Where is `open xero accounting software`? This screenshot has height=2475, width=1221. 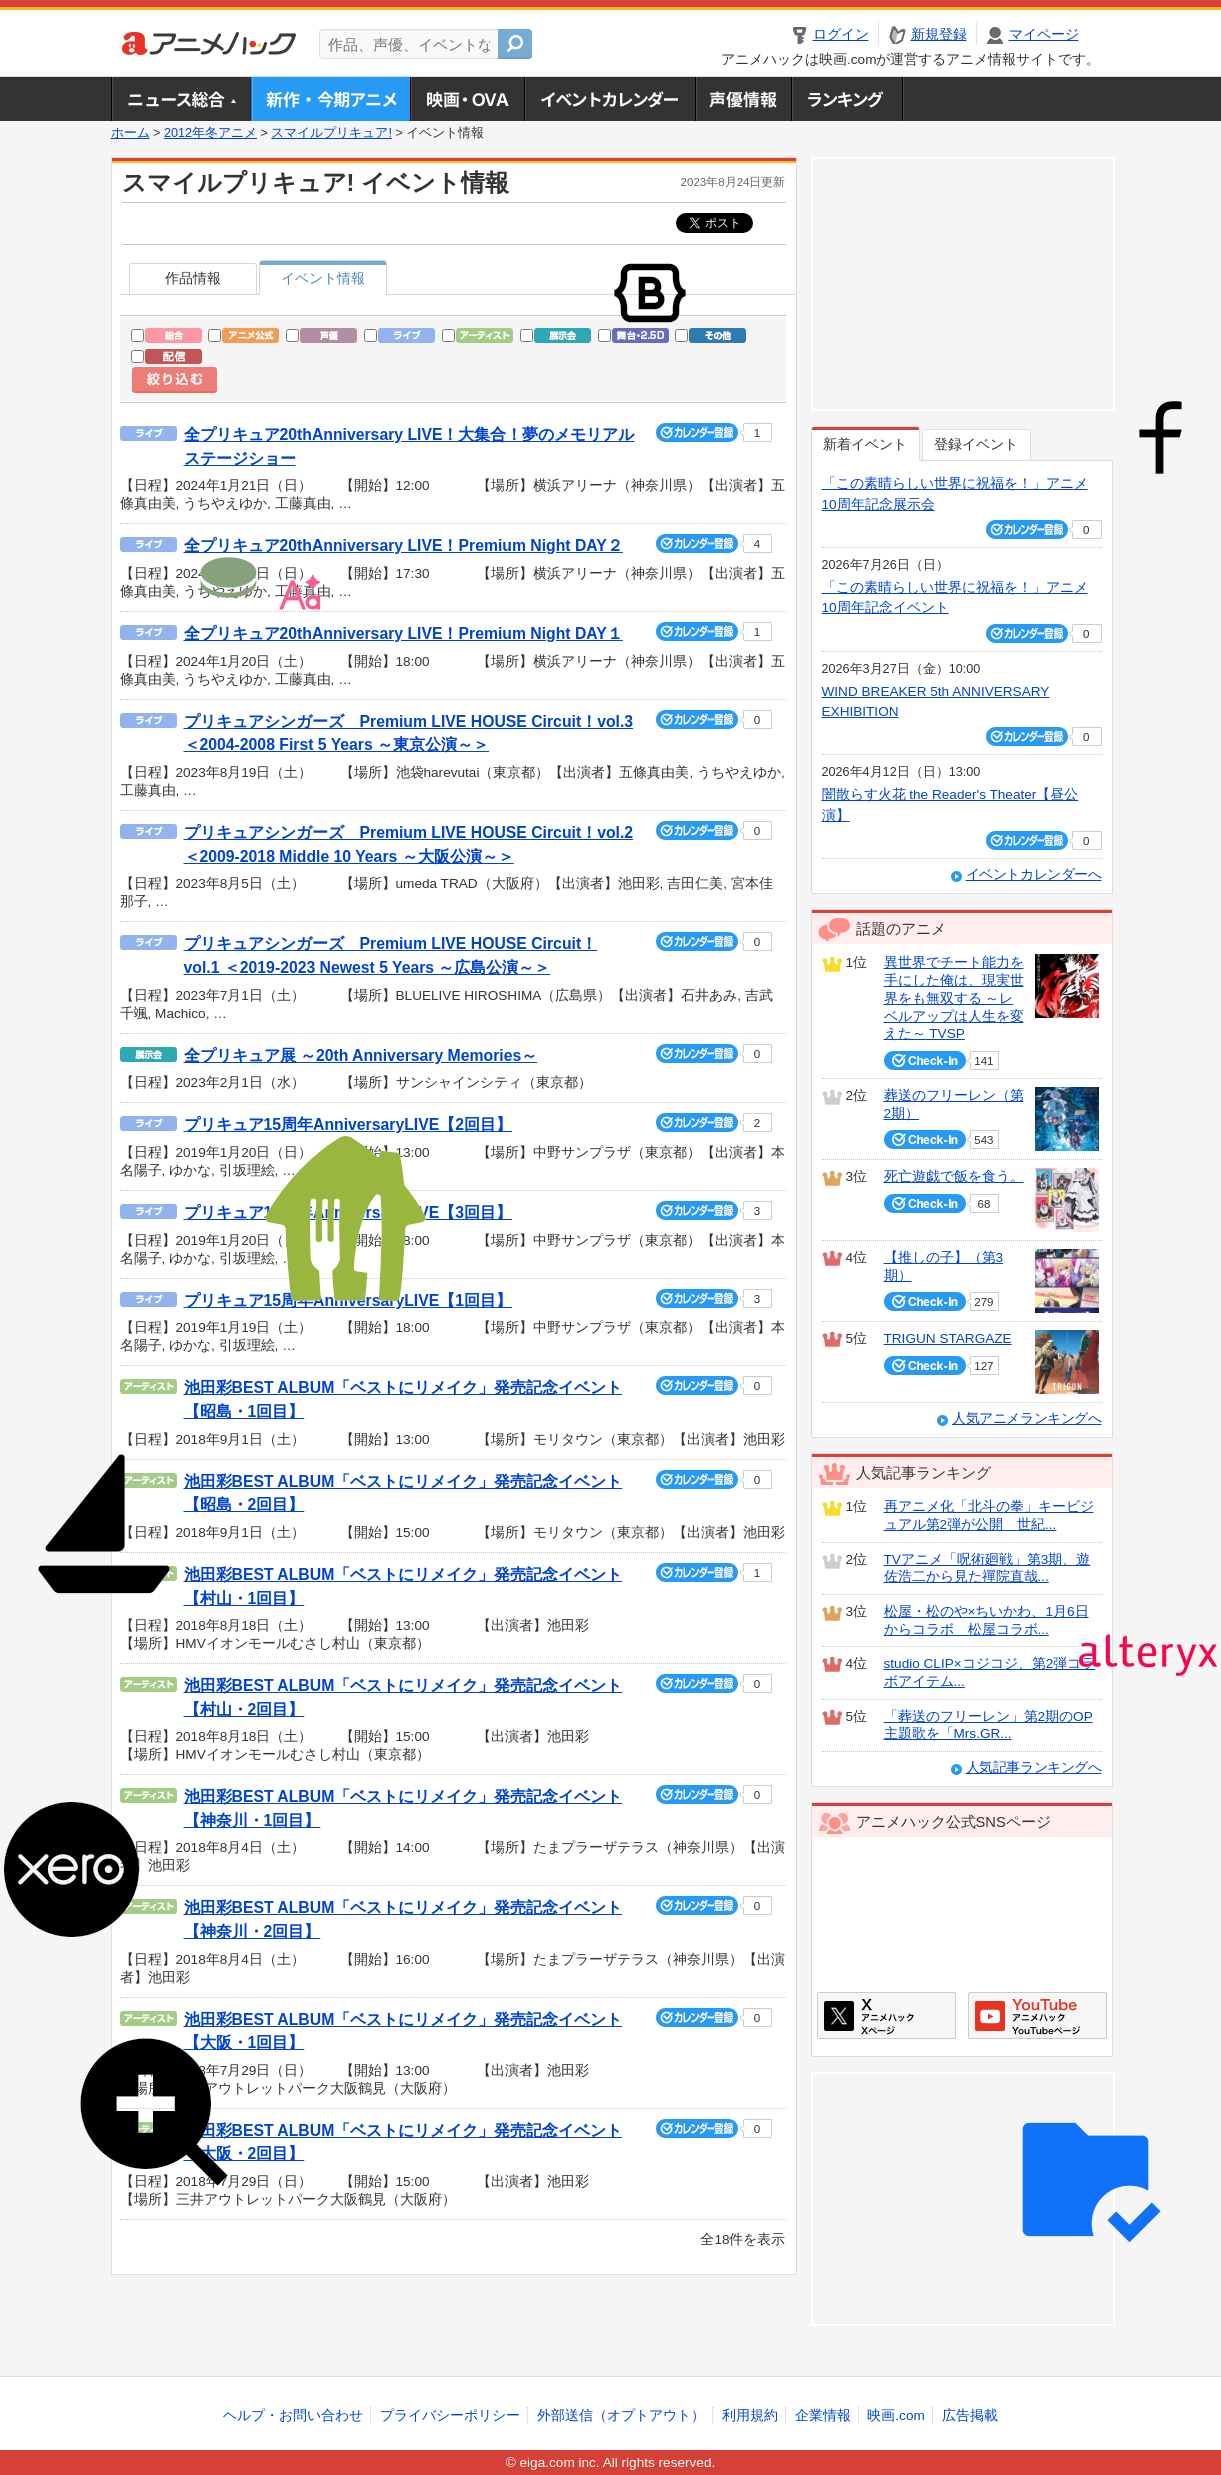
open xero accounting software is located at coordinates (71, 1869).